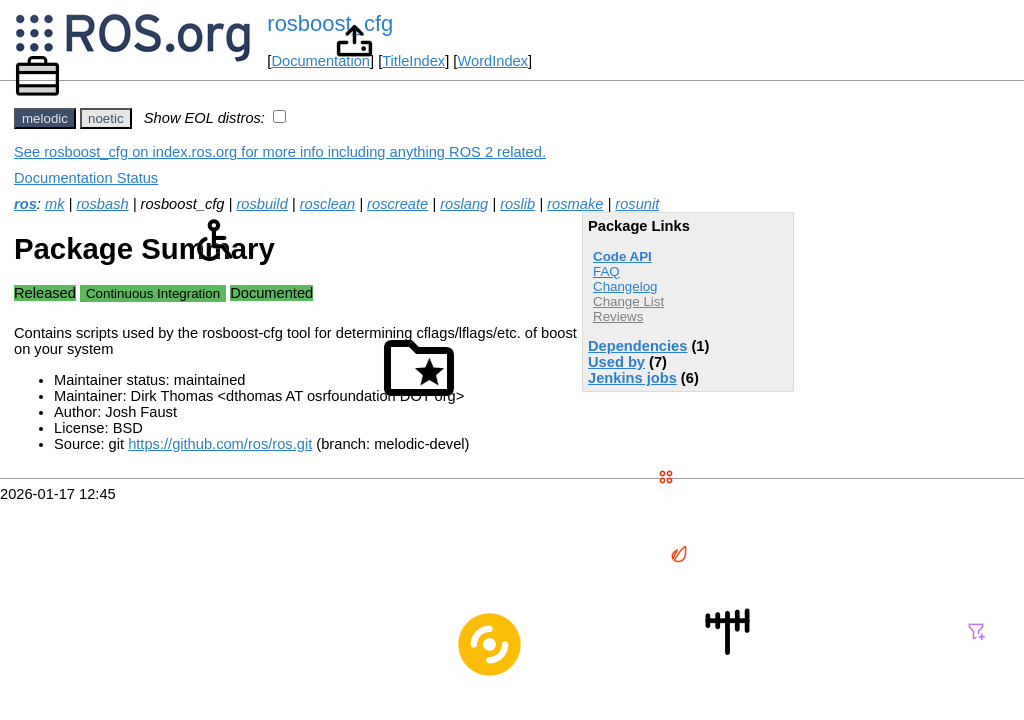  Describe the element at coordinates (354, 42) in the screenshot. I see `upload a file or document` at that location.